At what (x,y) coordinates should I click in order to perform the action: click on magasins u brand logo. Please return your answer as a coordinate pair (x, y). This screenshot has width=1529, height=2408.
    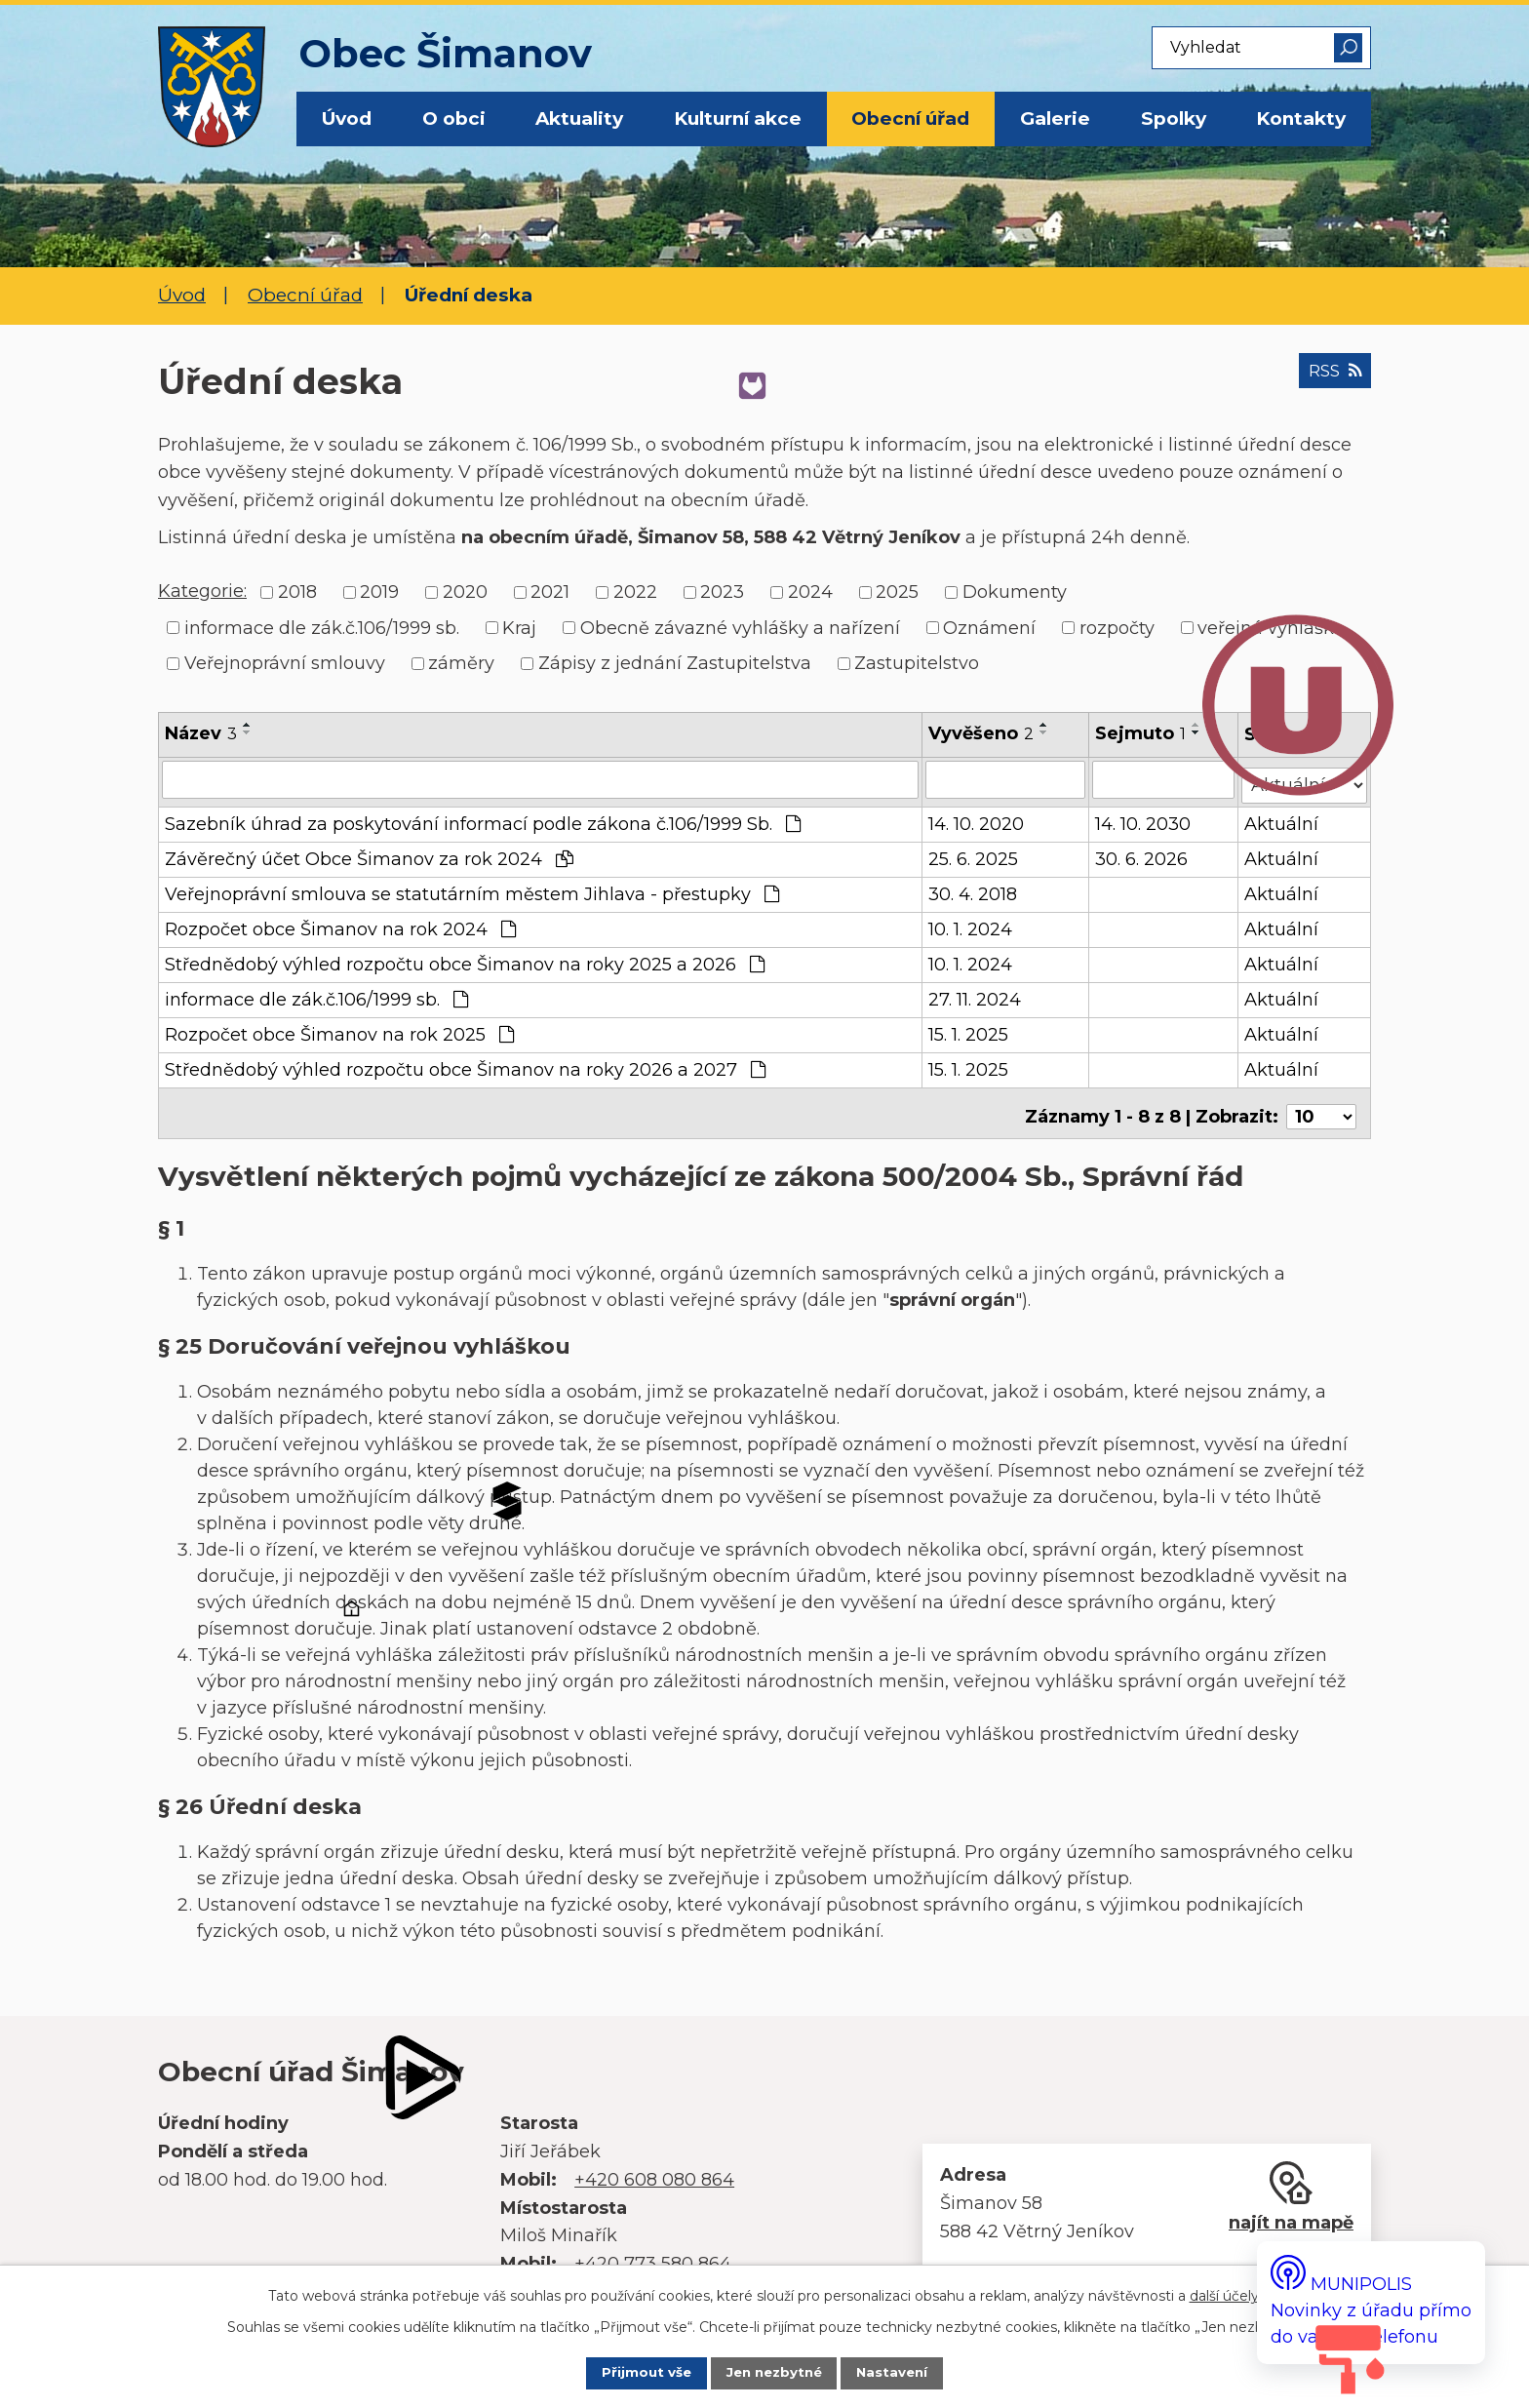
    Looking at the image, I should click on (1298, 705).